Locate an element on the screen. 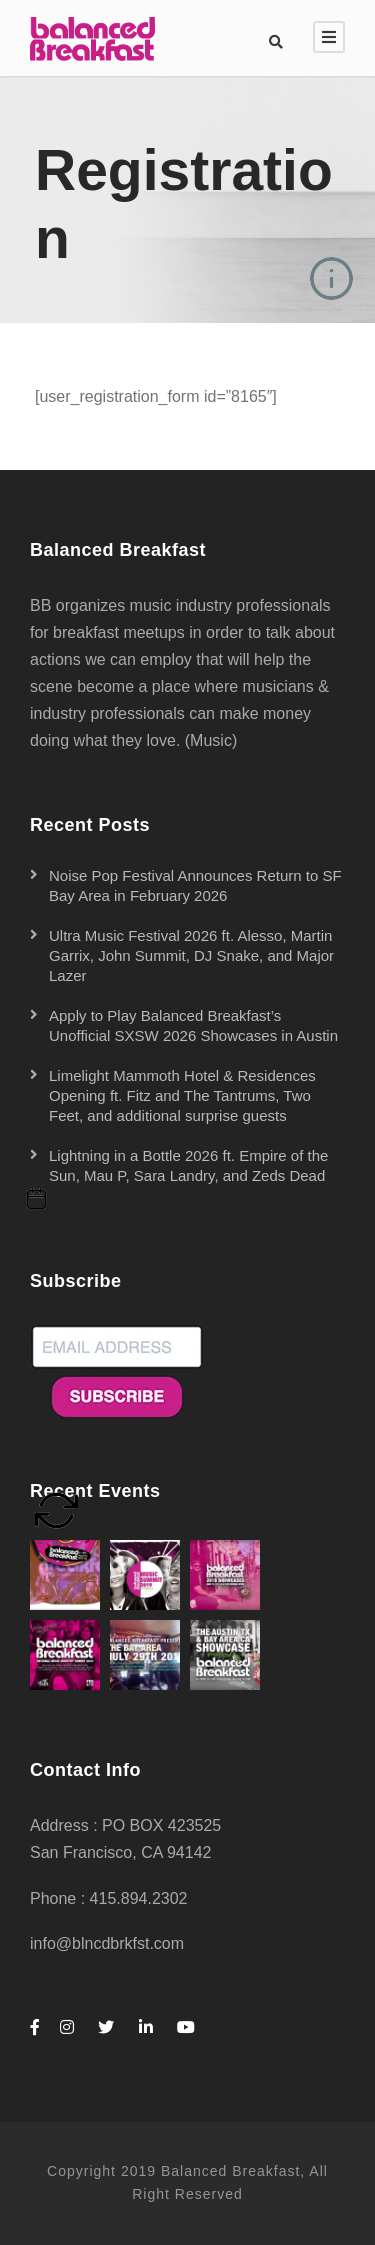 This screenshot has height=2245, width=375. view more information or details is located at coordinates (331, 278).